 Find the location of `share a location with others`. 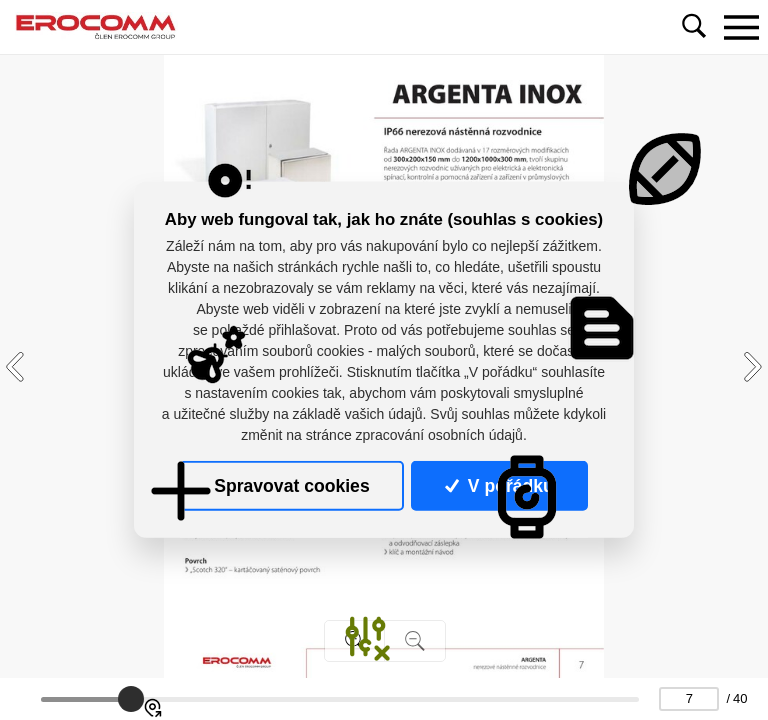

share a location with others is located at coordinates (152, 707).